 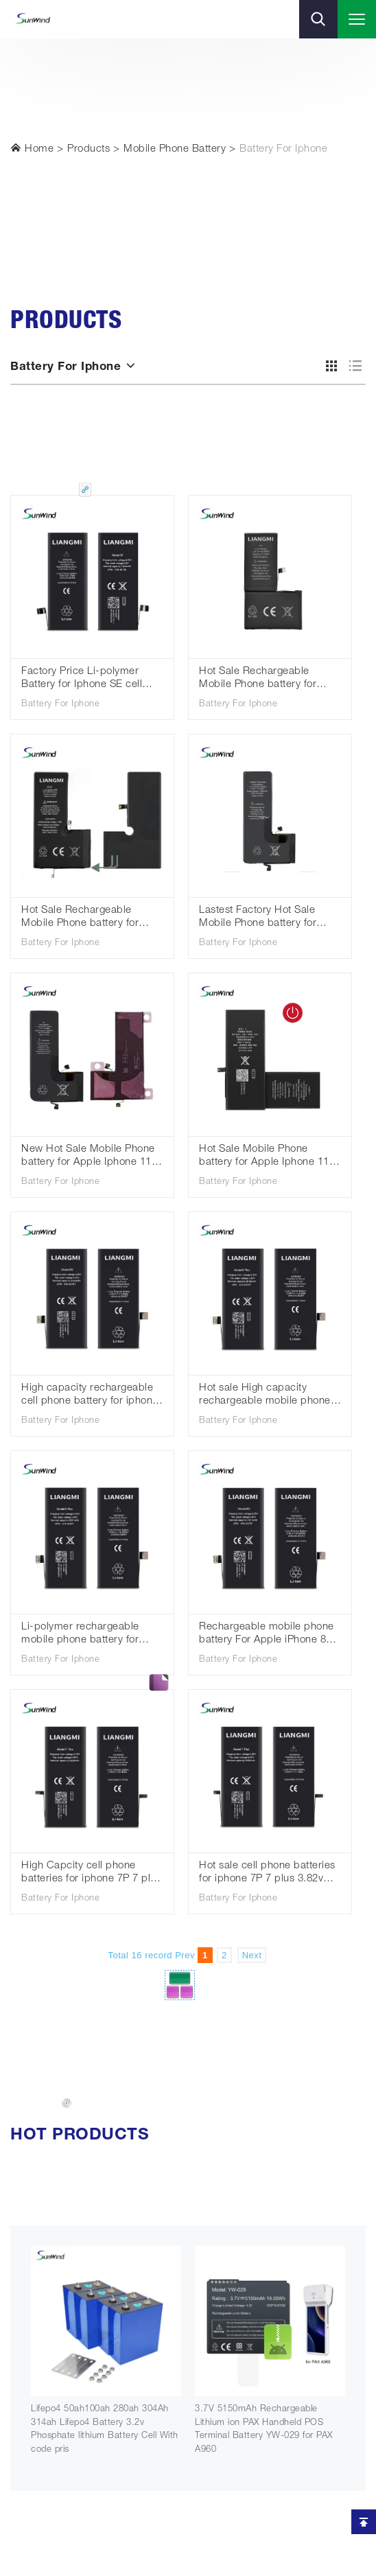 I want to click on a windows internet shortcut file, so click(x=85, y=489).